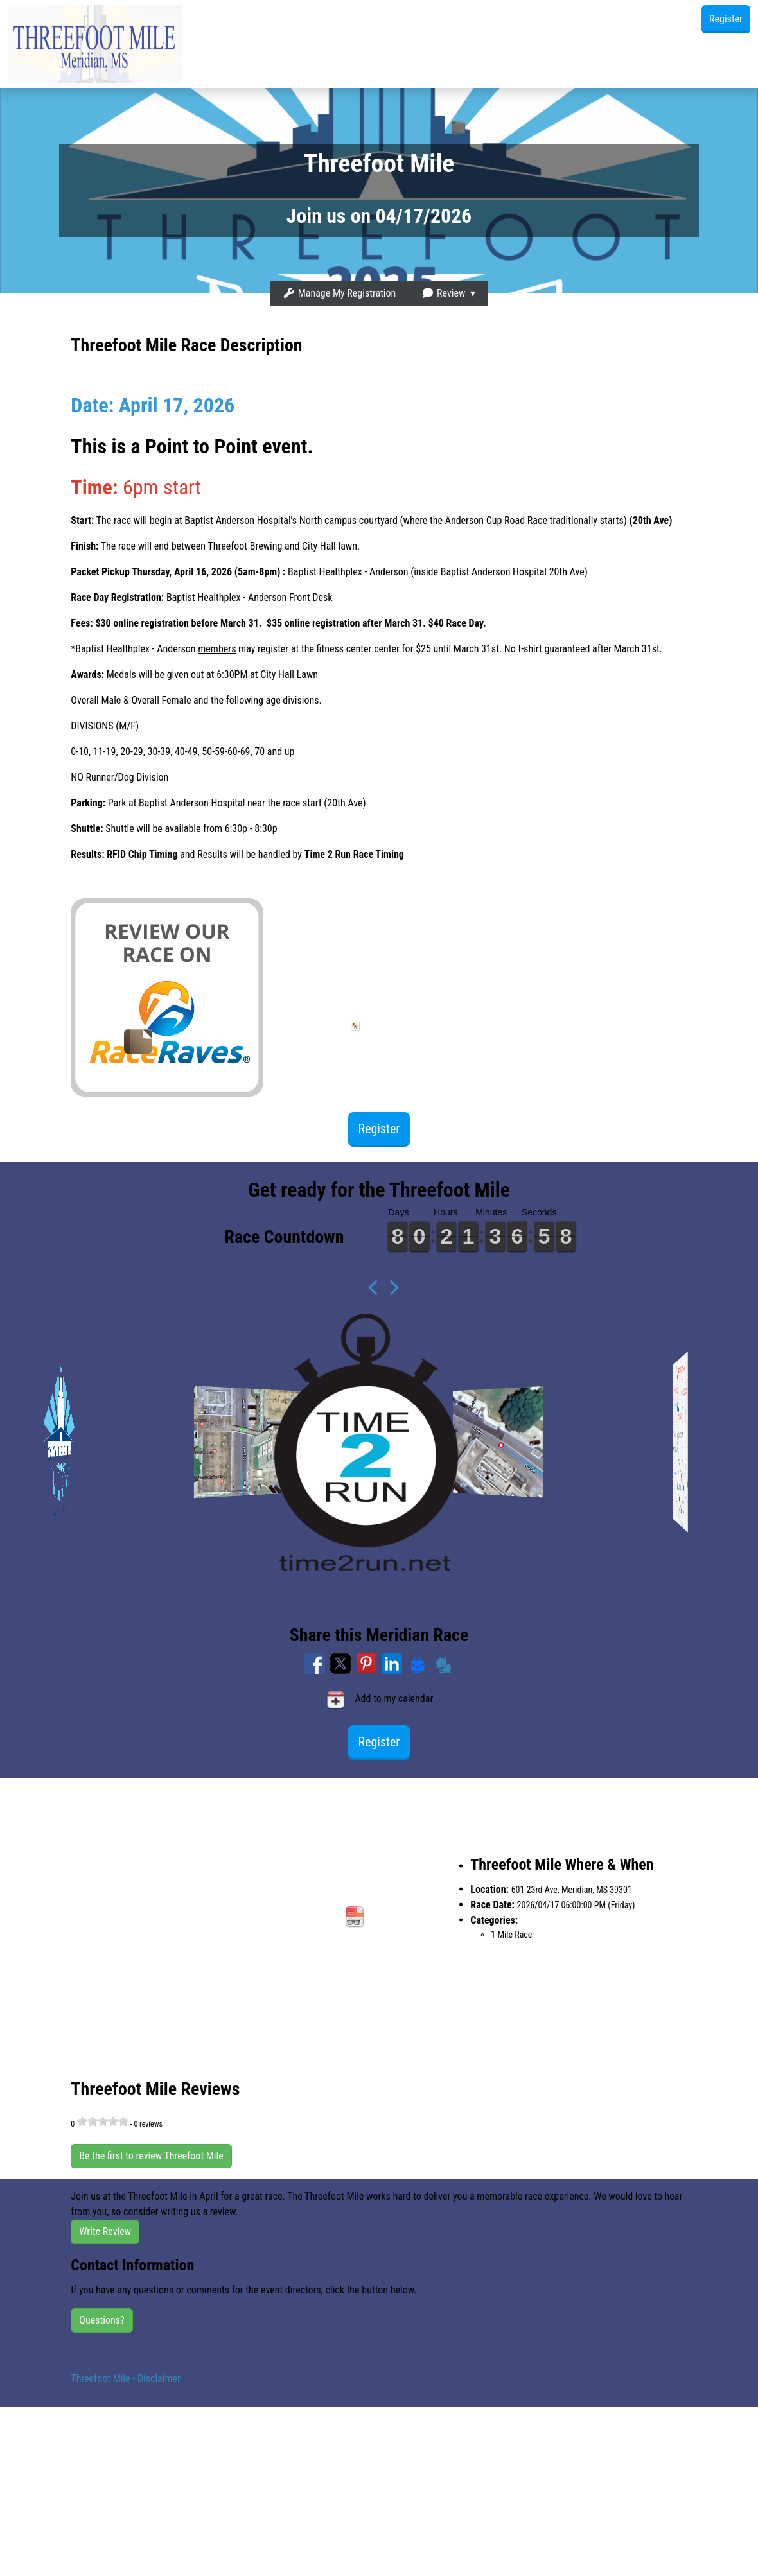 The image size is (758, 2576). What do you see at coordinates (138, 1041) in the screenshot?
I see `change desktop wallpaper settings` at bounding box center [138, 1041].